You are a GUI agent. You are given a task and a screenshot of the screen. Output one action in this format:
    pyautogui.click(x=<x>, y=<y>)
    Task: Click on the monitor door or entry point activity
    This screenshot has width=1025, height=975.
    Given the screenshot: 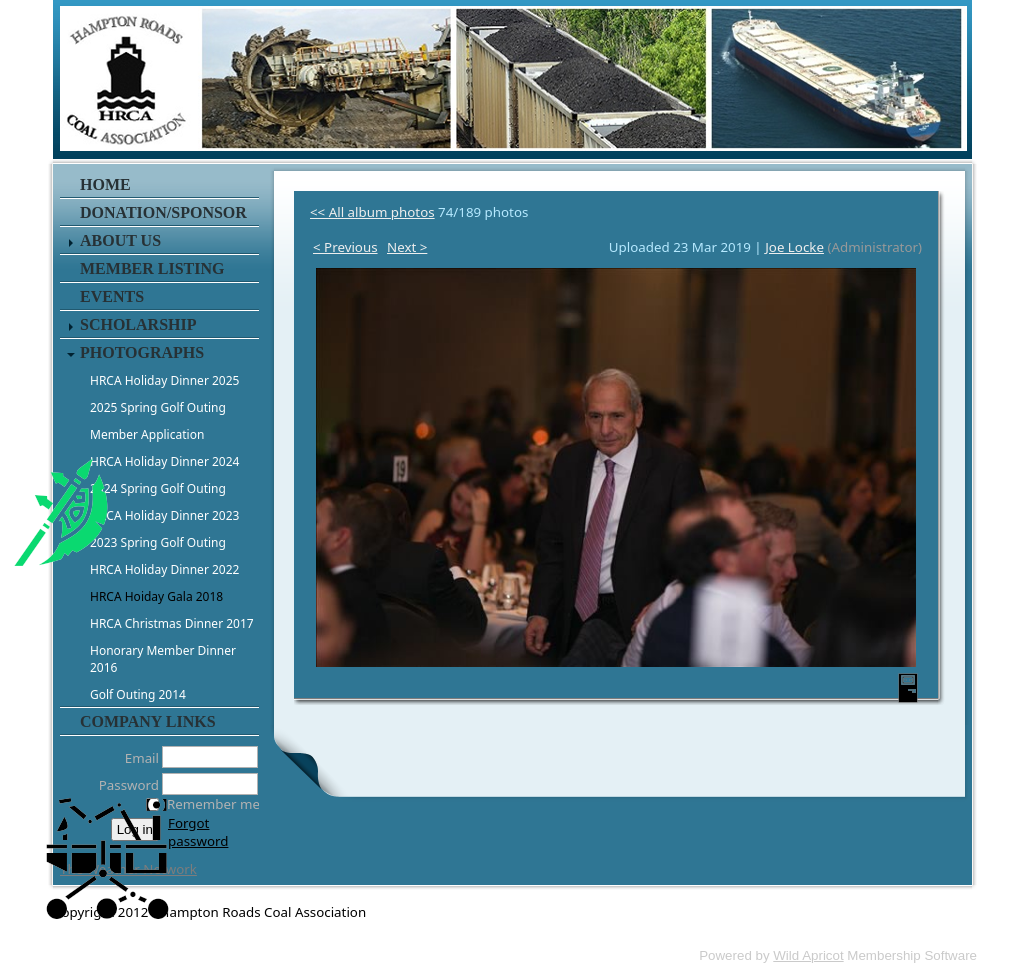 What is the action you would take?
    pyautogui.click(x=908, y=688)
    